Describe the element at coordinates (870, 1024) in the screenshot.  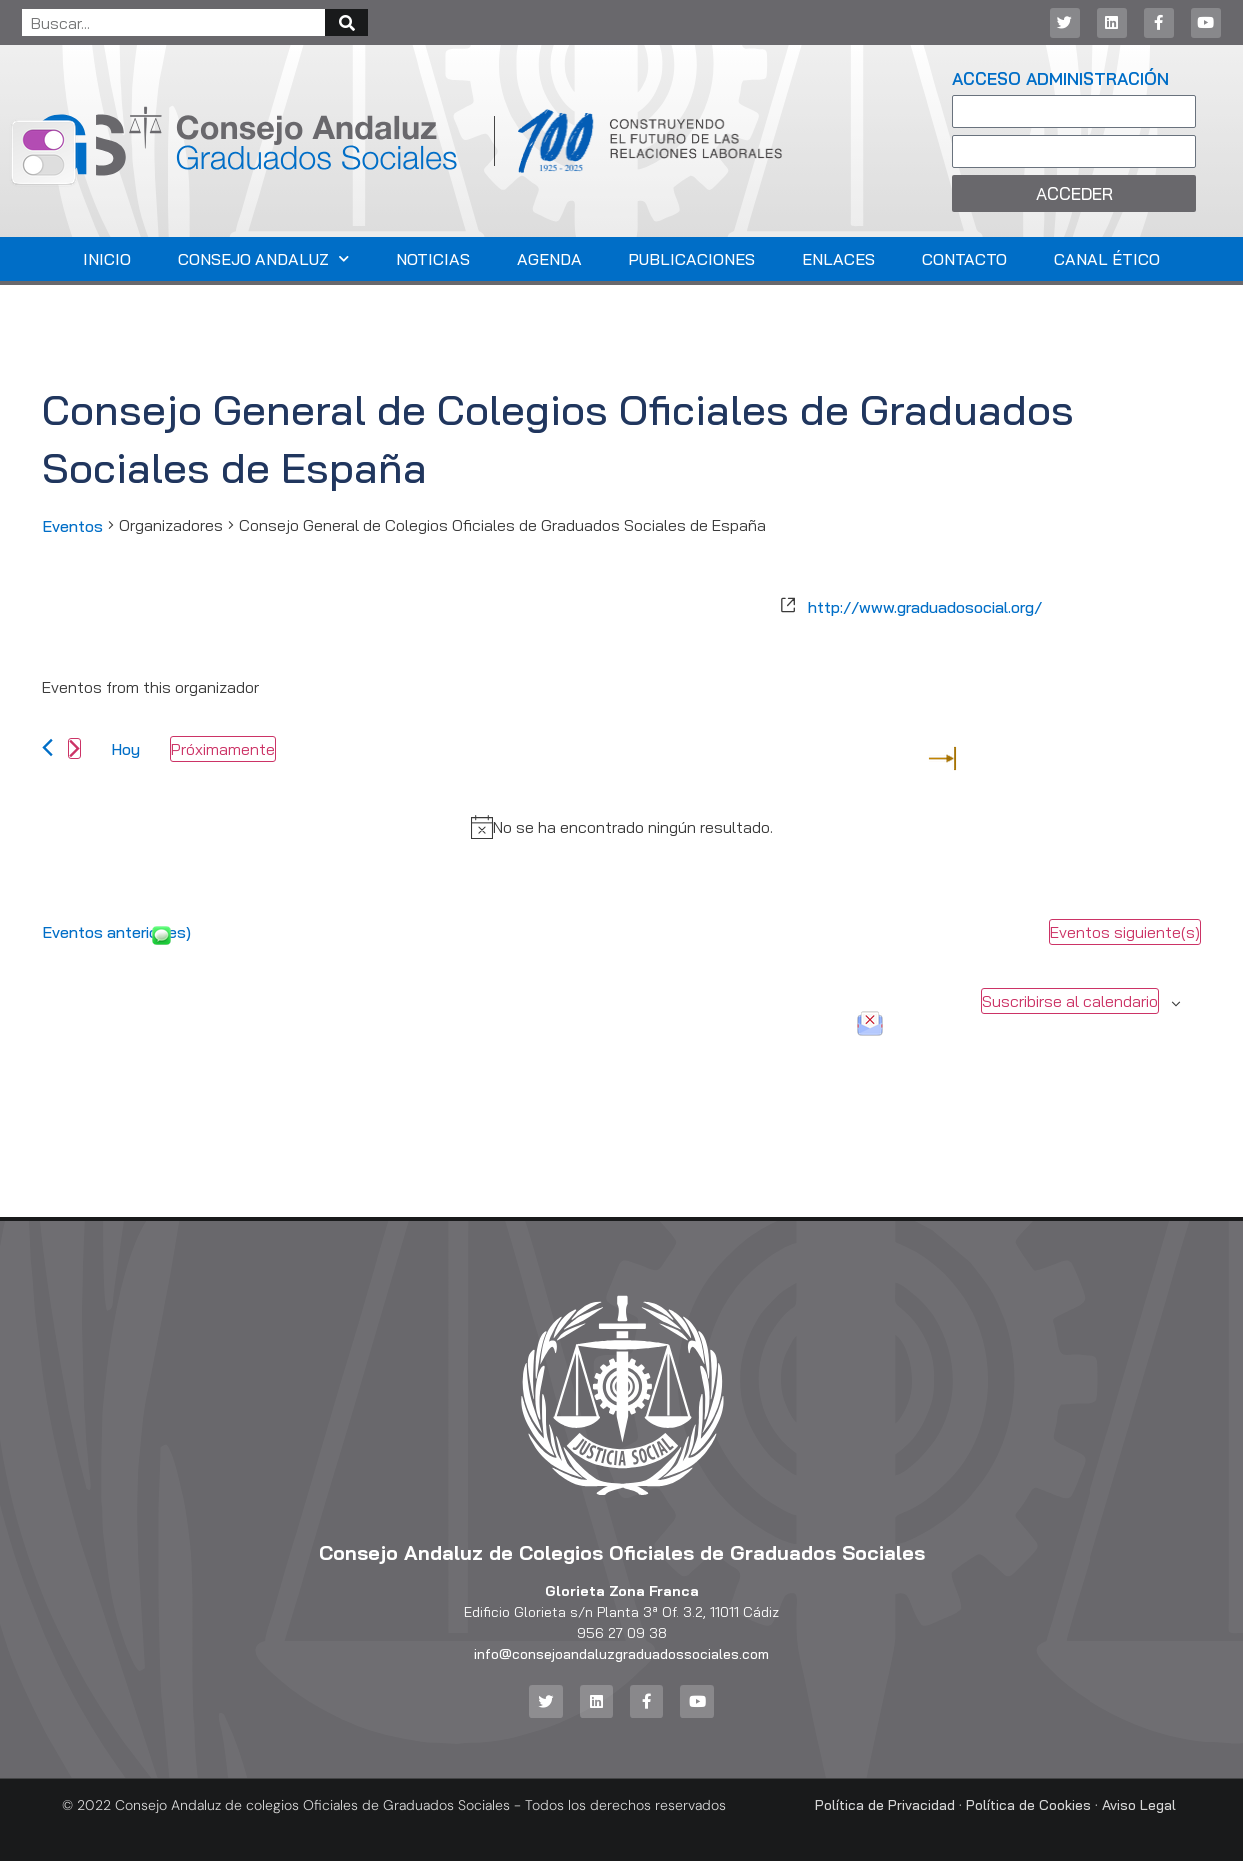
I see `mark email as junk or spam` at that location.